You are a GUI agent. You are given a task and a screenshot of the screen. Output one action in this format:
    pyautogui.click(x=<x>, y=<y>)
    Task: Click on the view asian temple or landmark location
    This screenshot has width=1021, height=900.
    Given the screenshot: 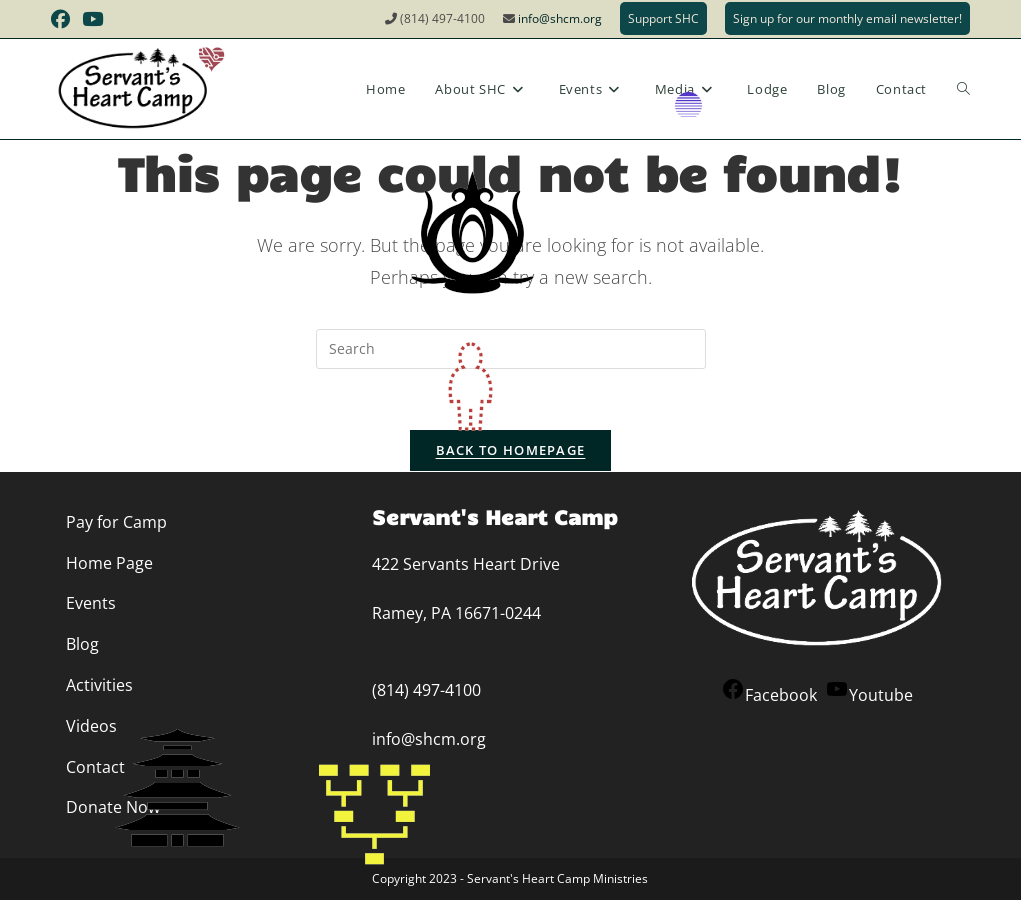 What is the action you would take?
    pyautogui.click(x=177, y=787)
    